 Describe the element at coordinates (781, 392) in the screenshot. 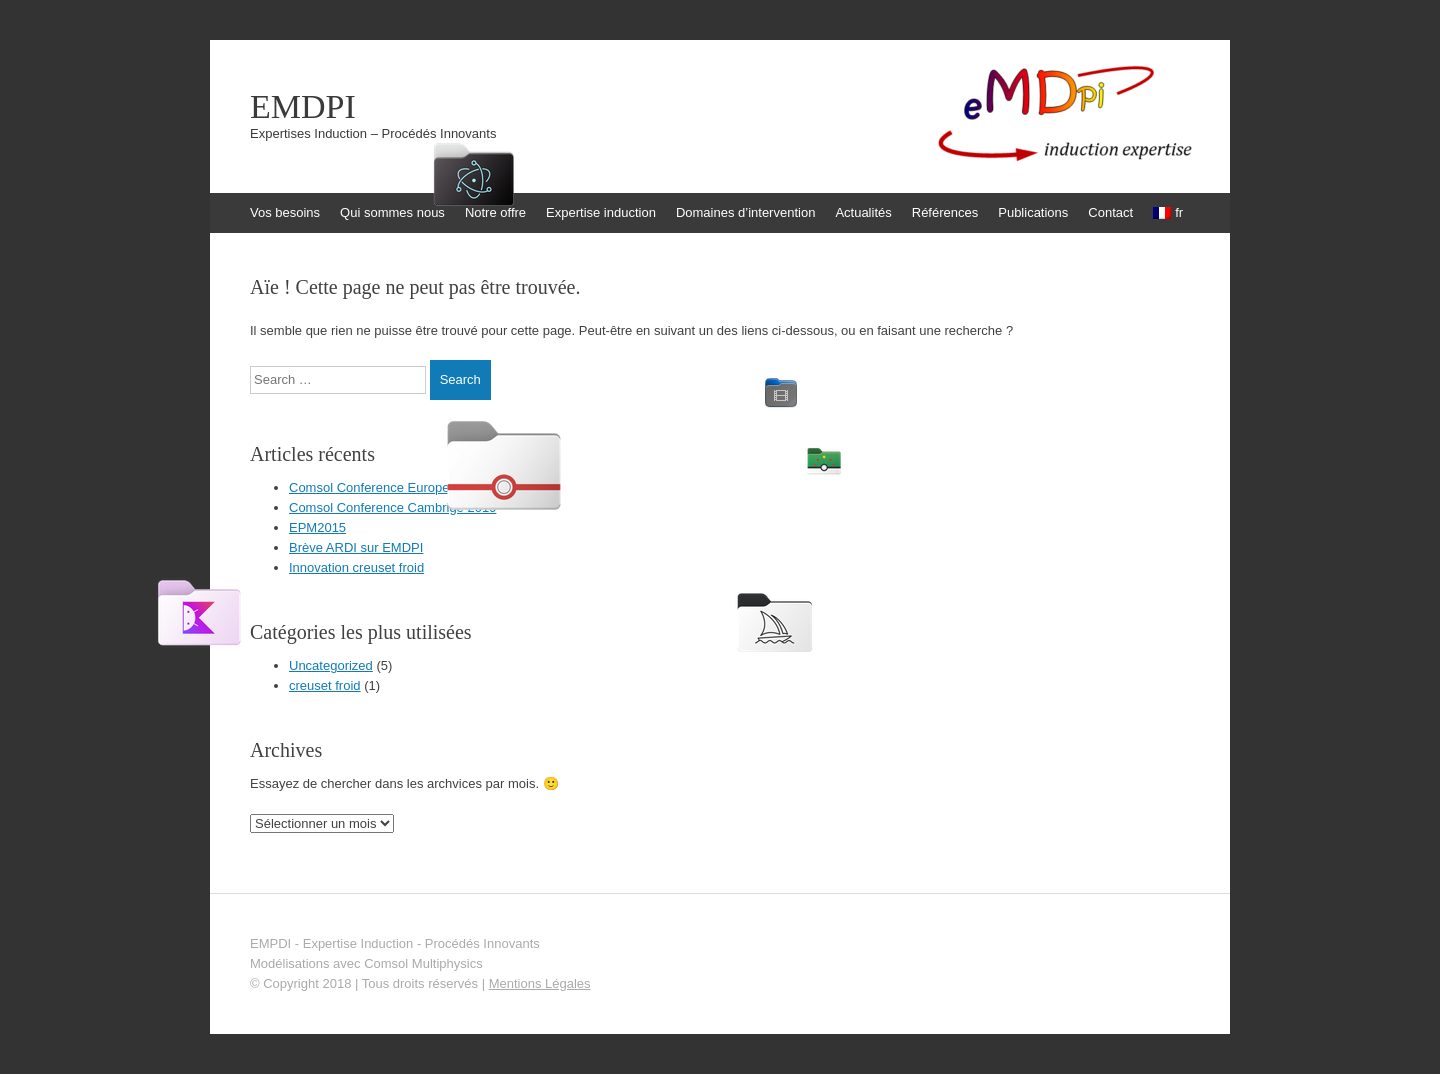

I see `open your videos folder` at that location.